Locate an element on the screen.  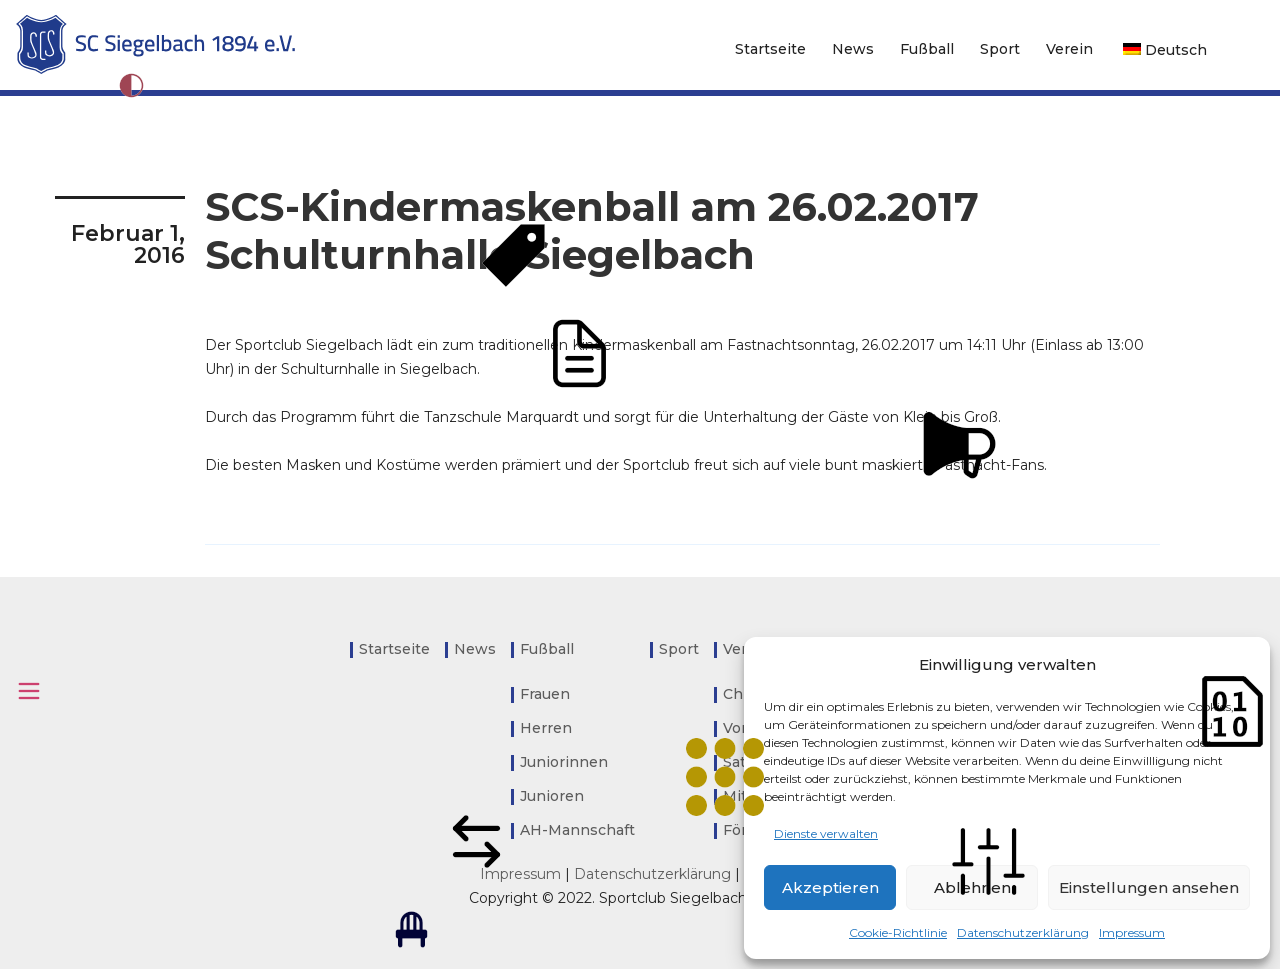
select seating furniture option is located at coordinates (411, 929).